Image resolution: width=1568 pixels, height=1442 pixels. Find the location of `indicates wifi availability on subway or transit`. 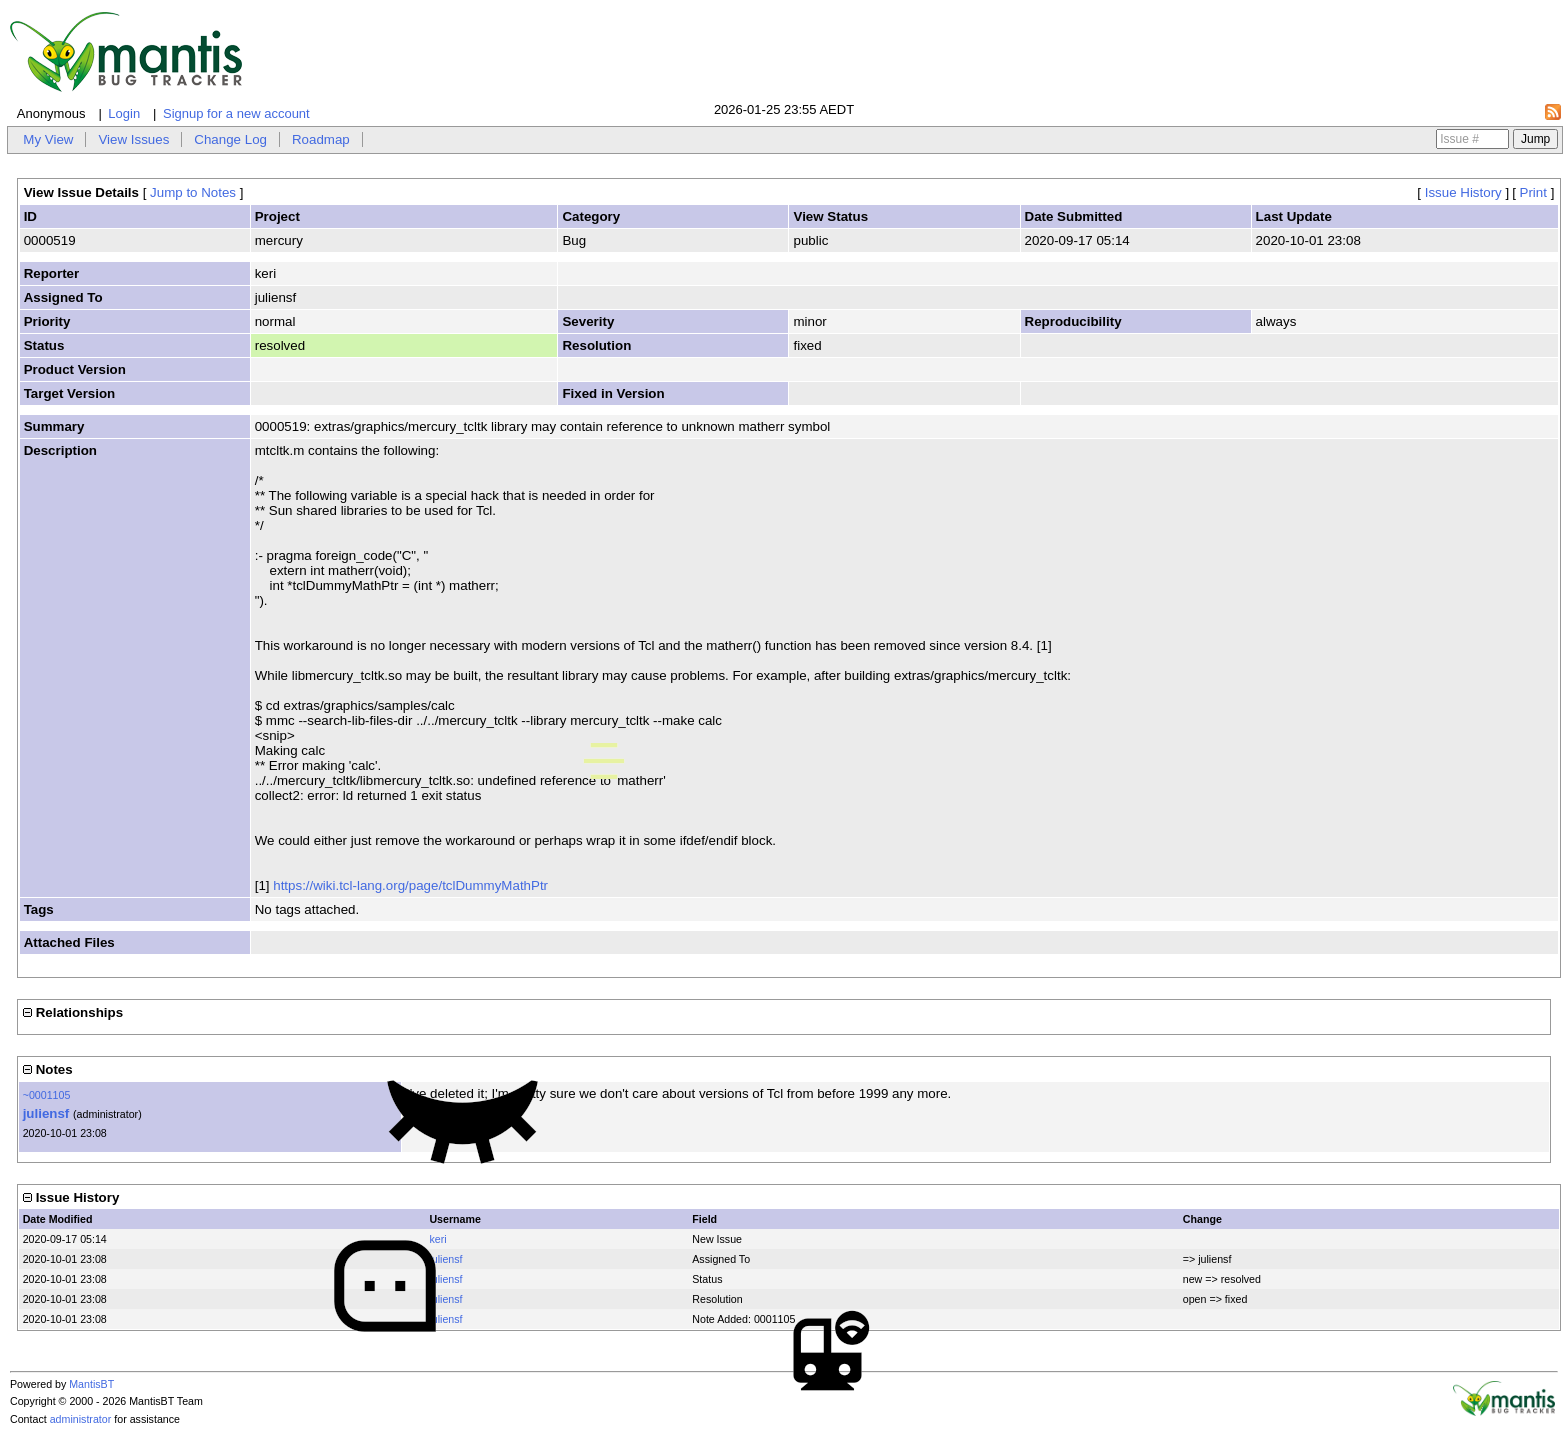

indicates wifi availability on subway or transit is located at coordinates (827, 1352).